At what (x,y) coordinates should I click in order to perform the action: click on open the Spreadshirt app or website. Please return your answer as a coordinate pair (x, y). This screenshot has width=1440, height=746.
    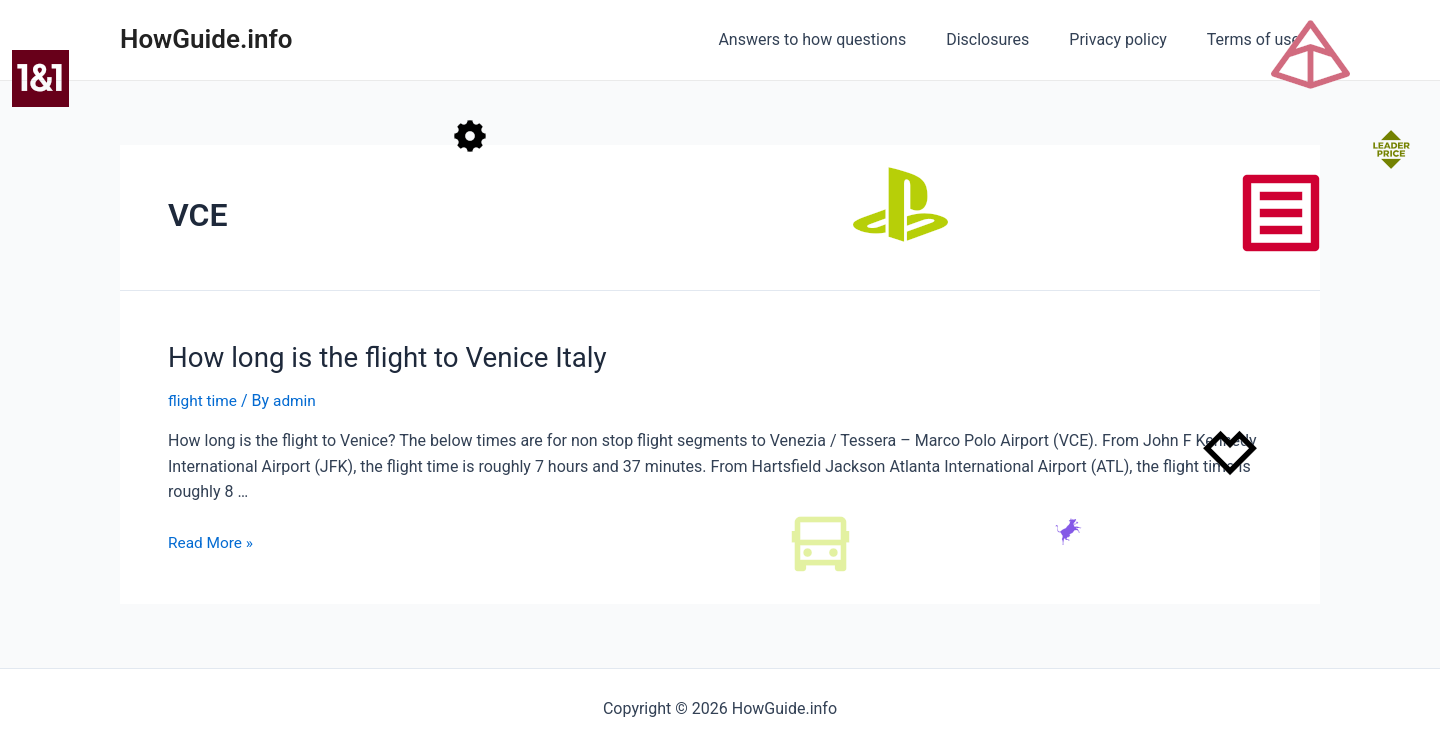
    Looking at the image, I should click on (1230, 453).